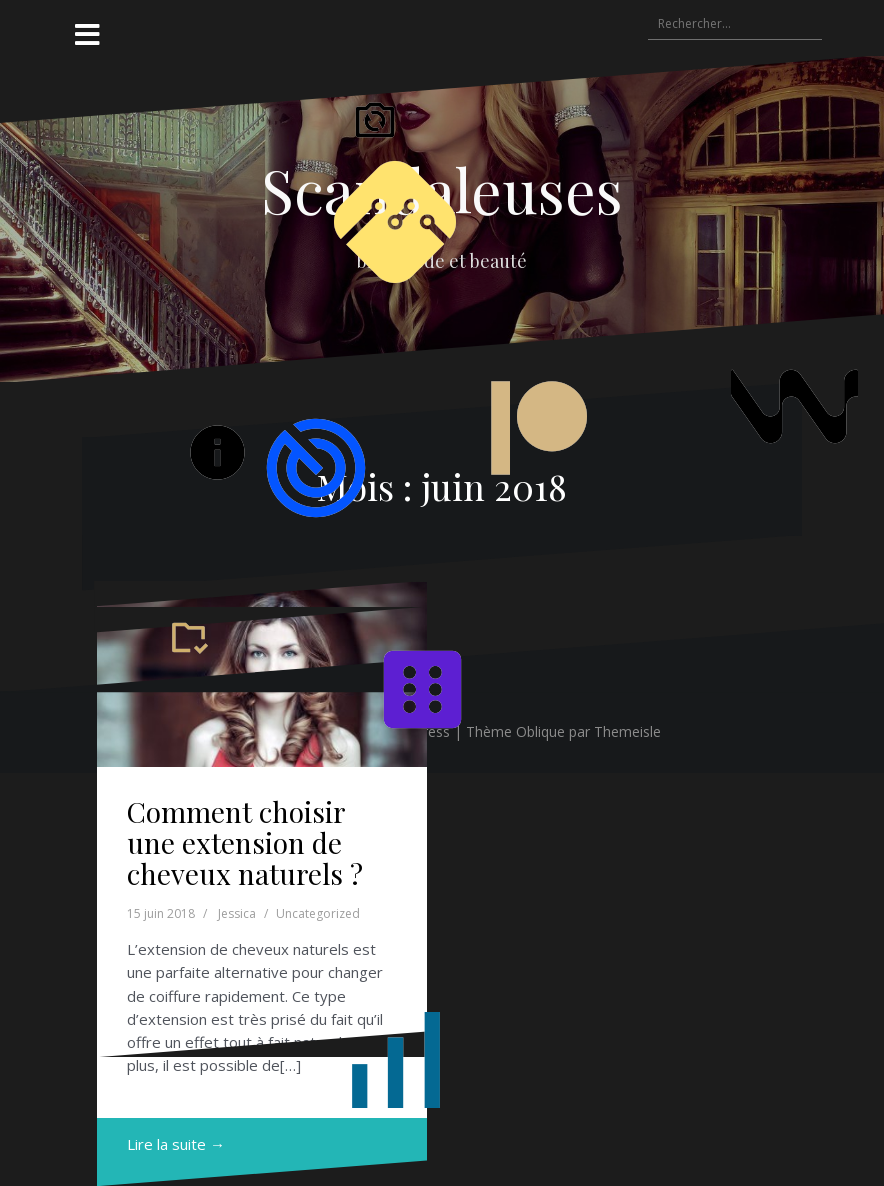  I want to click on simple analytics logo, so click(396, 1060).